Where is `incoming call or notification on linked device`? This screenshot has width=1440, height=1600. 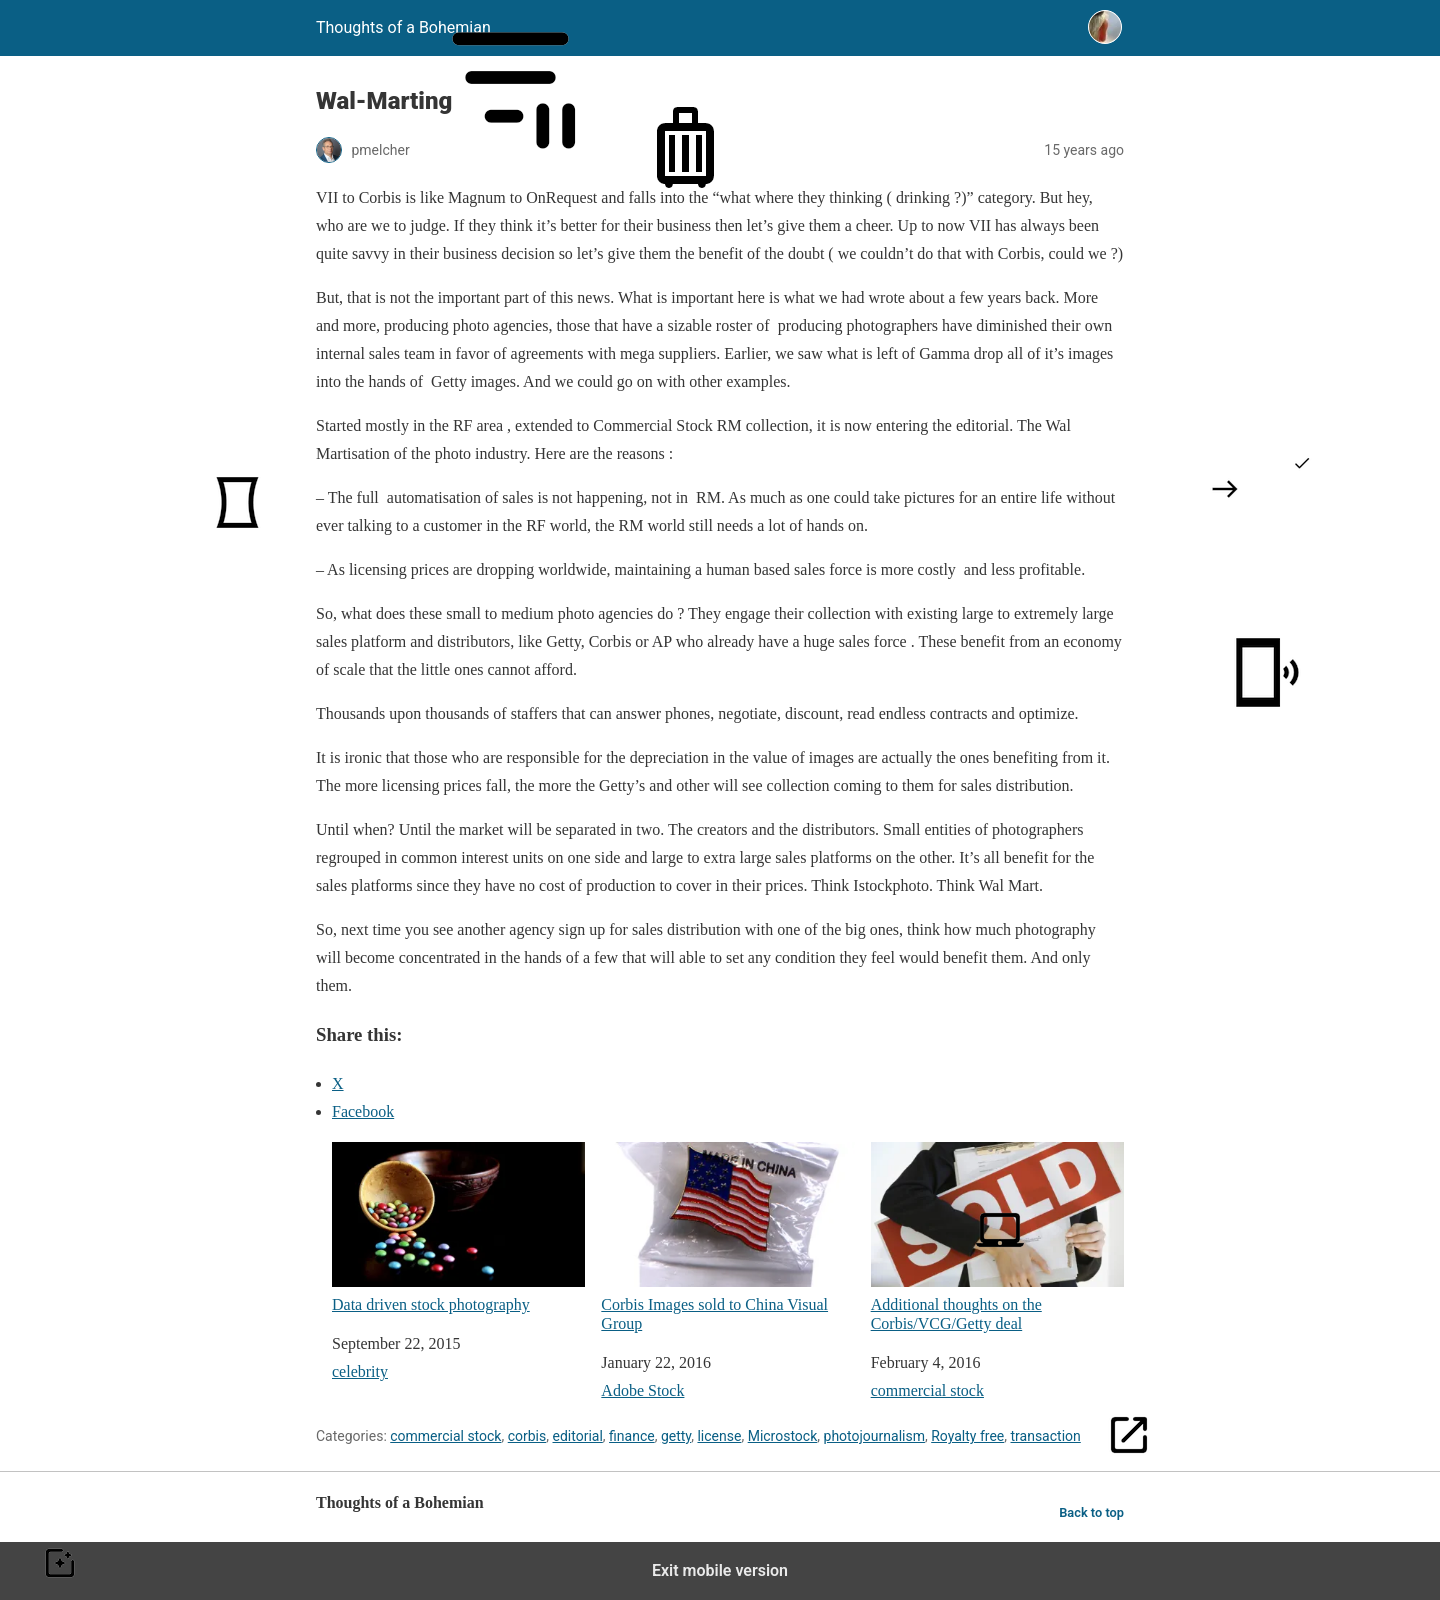
incoming call or notification on linked device is located at coordinates (1267, 672).